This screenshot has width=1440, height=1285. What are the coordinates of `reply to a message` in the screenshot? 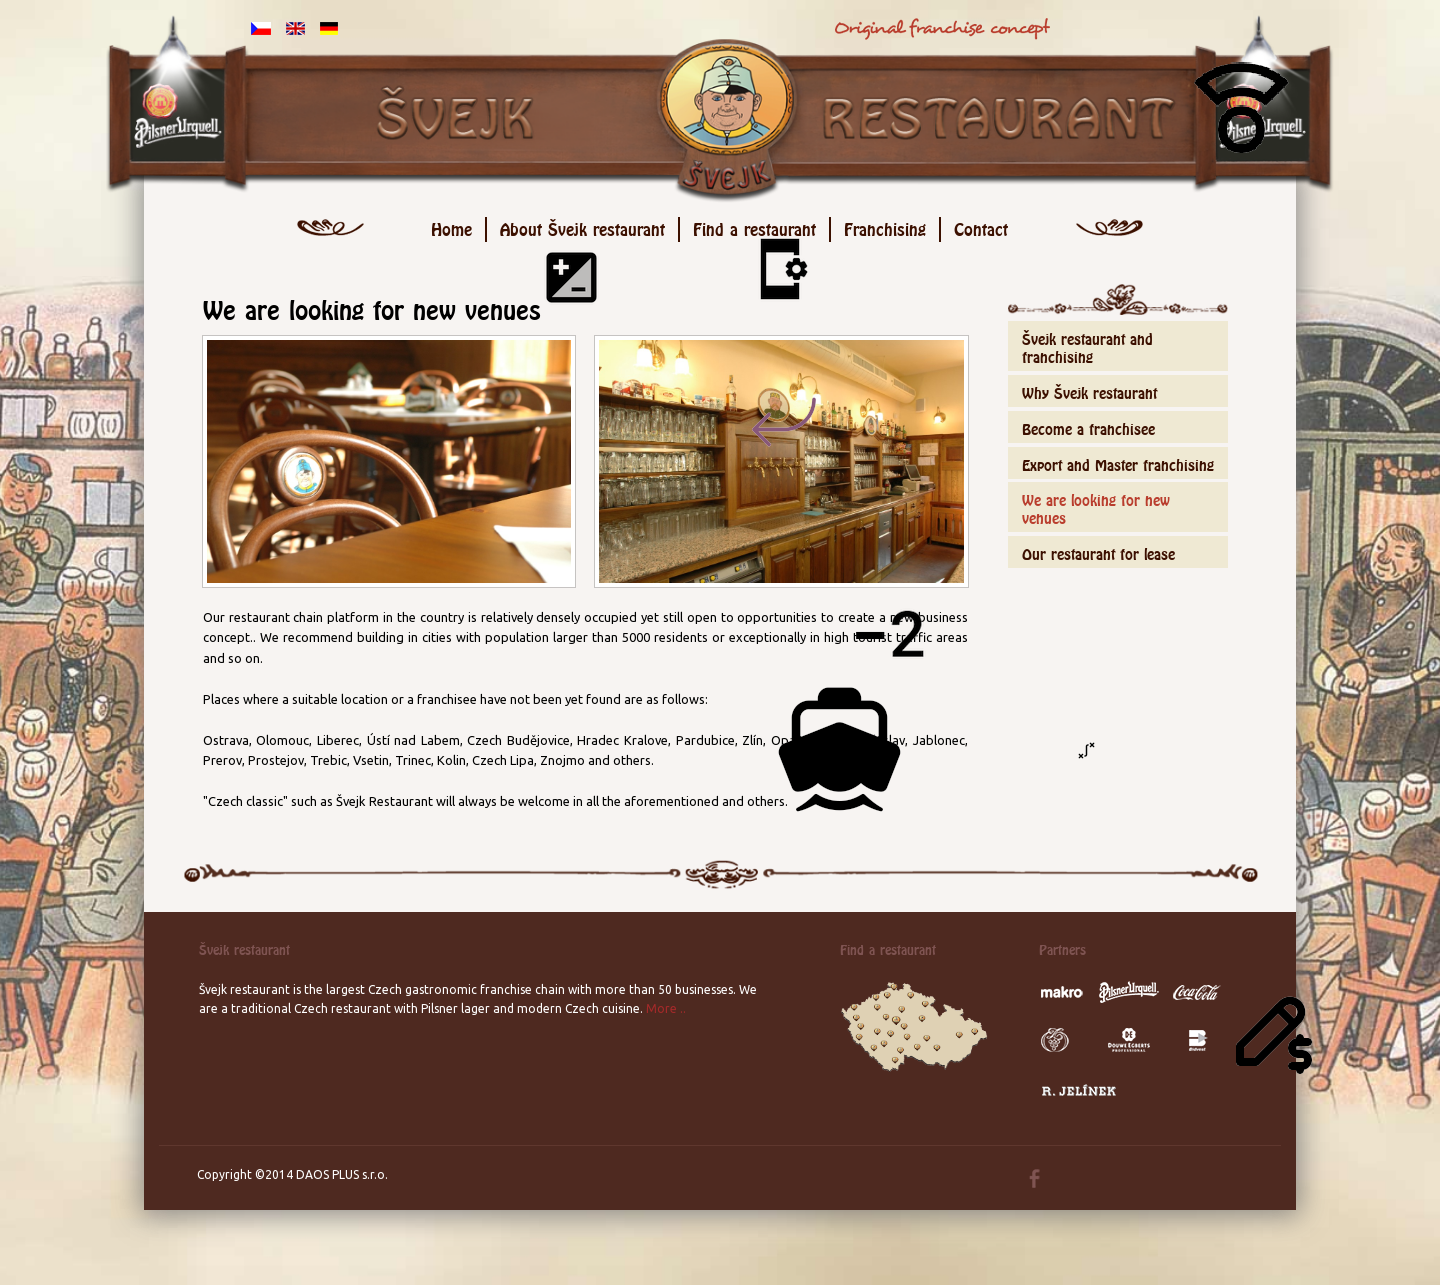 It's located at (784, 422).